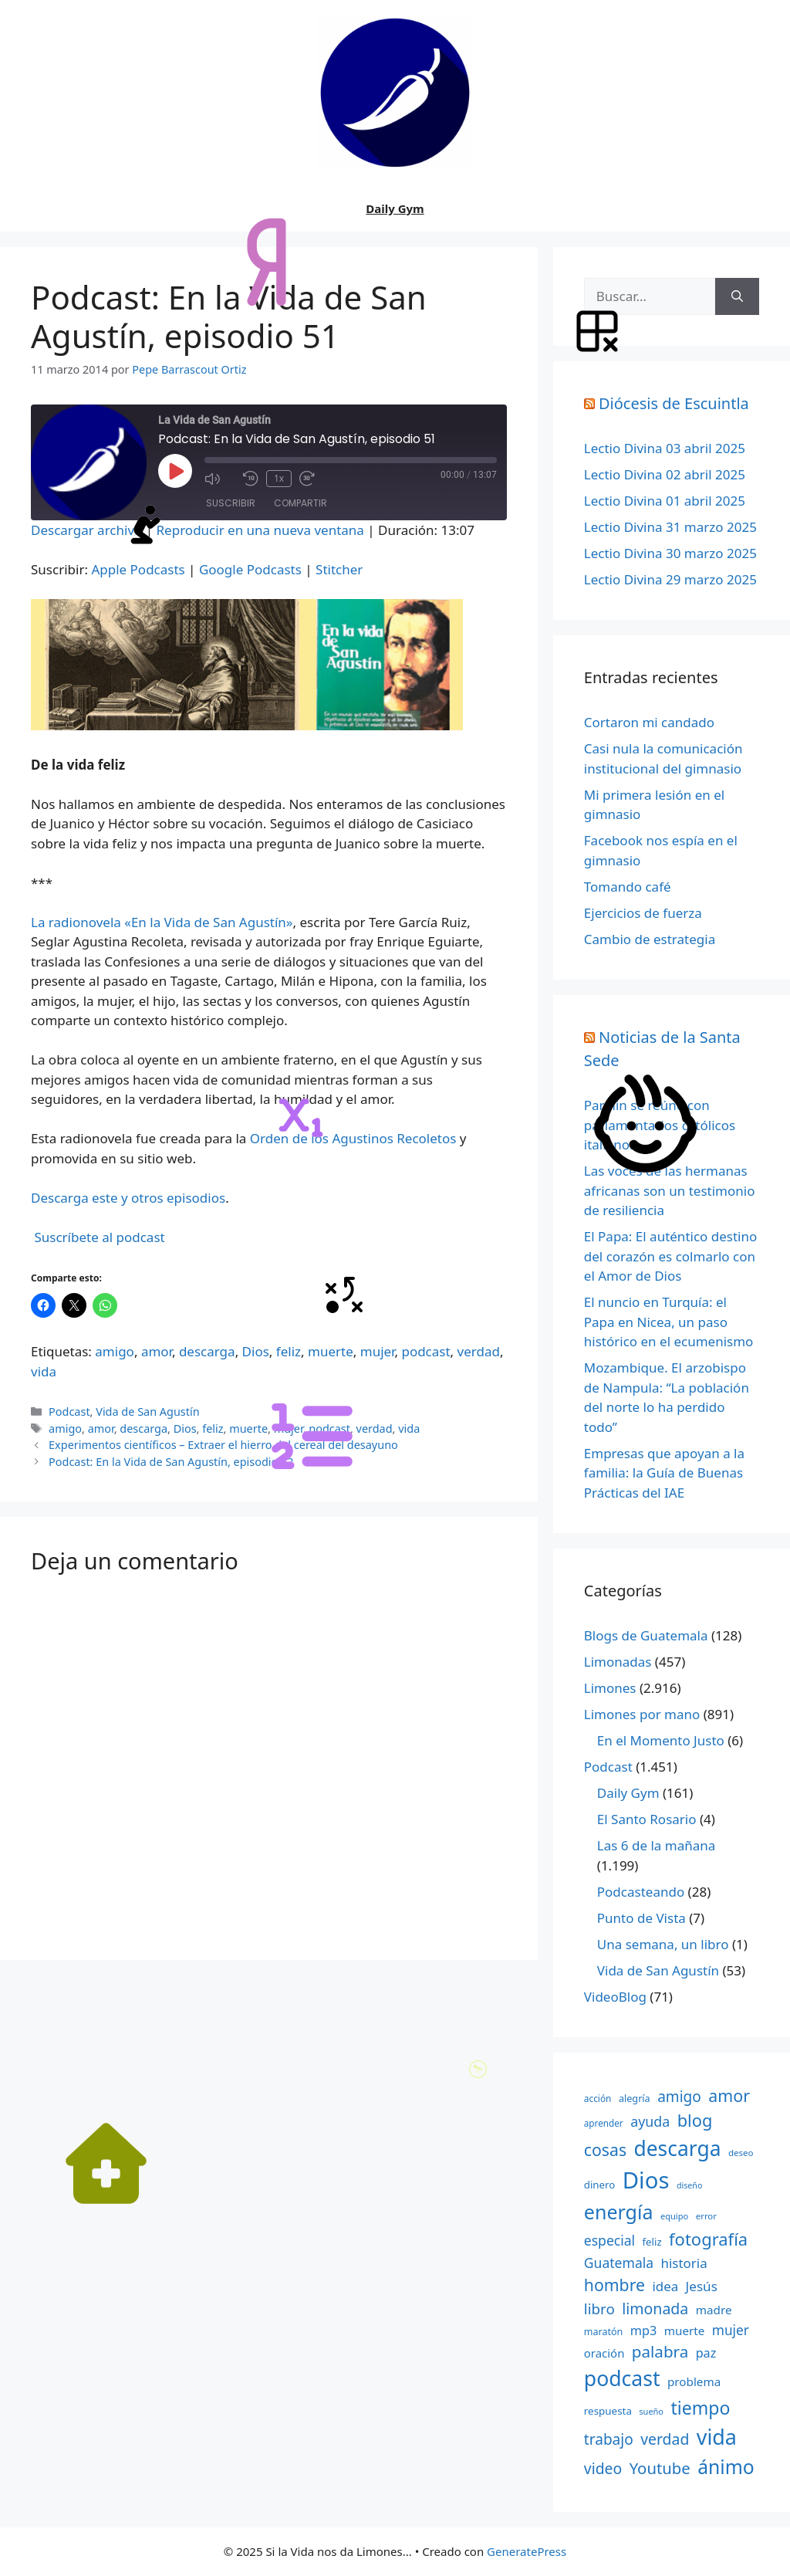 The width and height of the screenshot is (790, 2576). Describe the element at coordinates (597, 331) in the screenshot. I see `remove a grid item or tile` at that location.